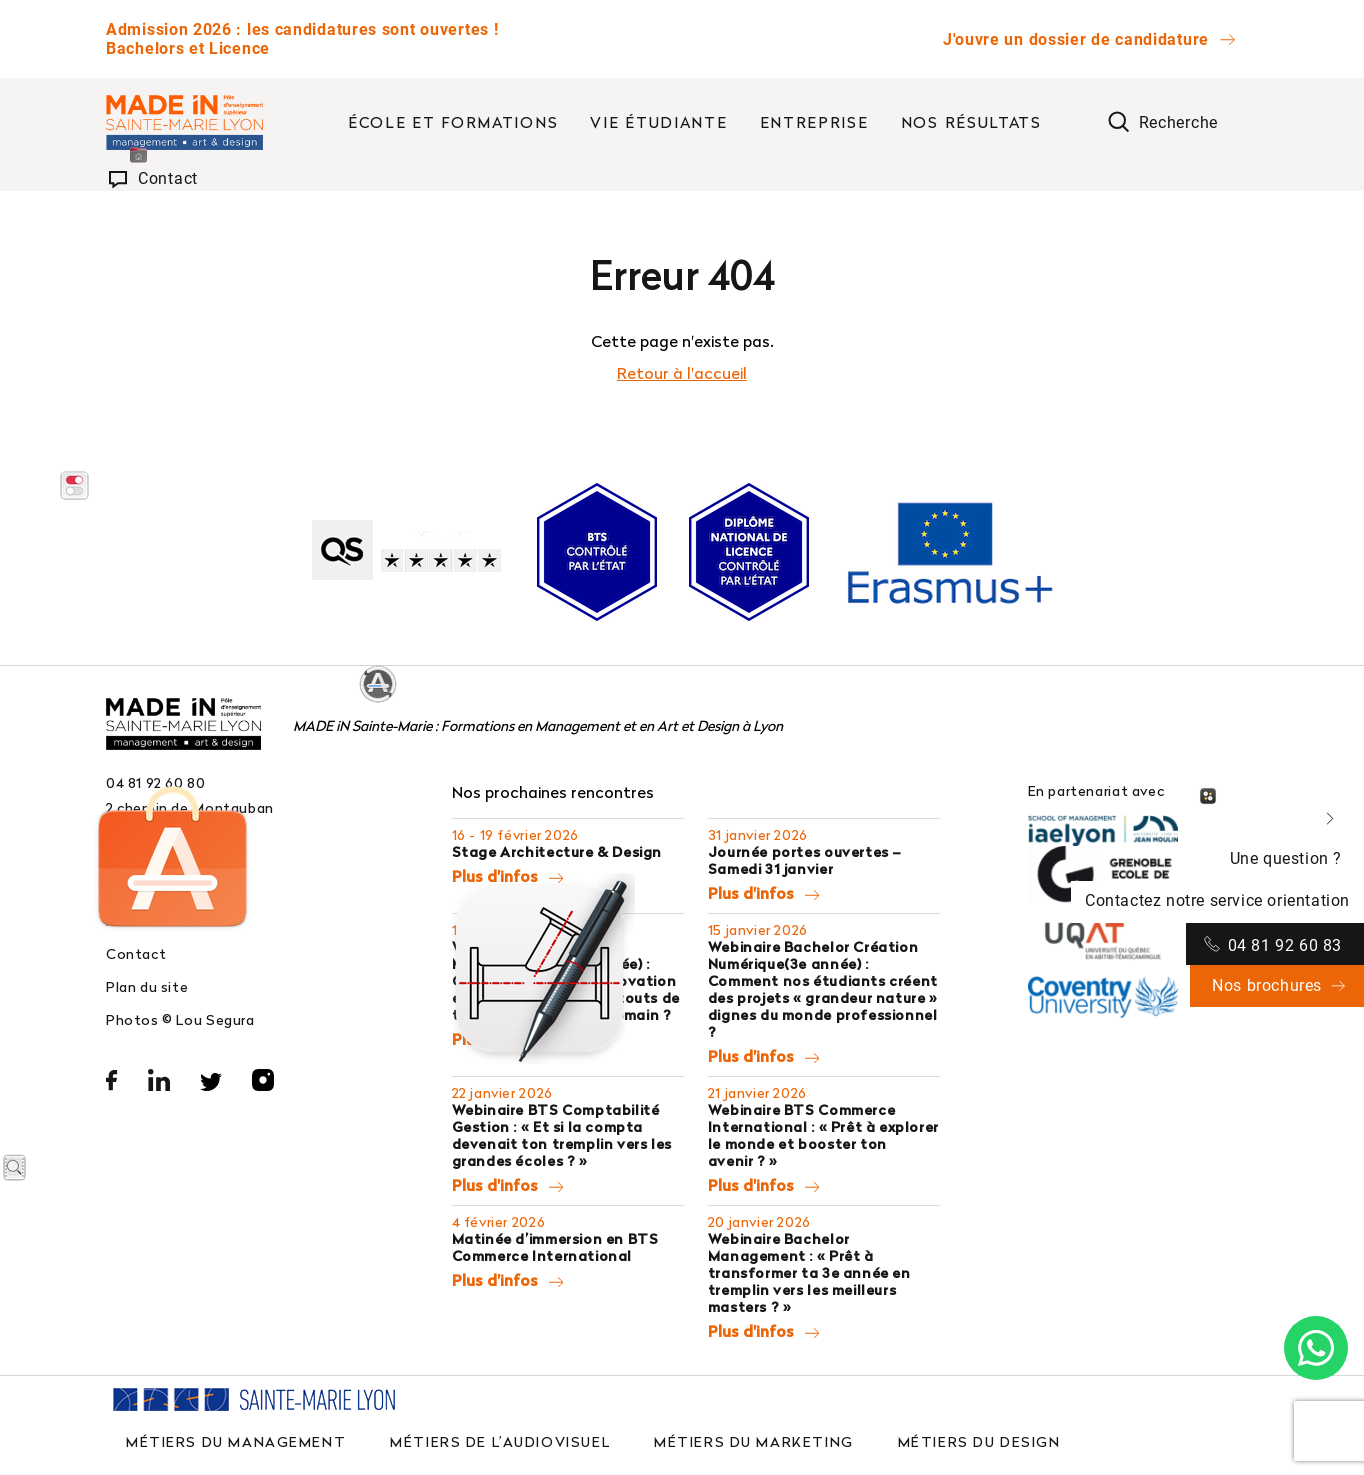 This screenshot has width=1364, height=1475. I want to click on check for available software updates, so click(378, 684).